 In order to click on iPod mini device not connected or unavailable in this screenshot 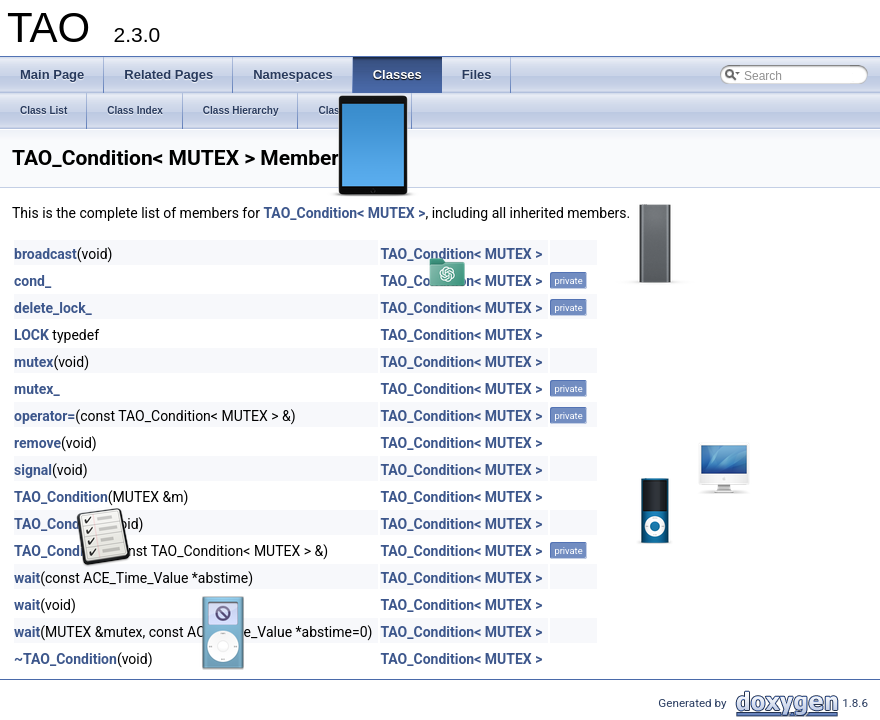, I will do `click(223, 633)`.